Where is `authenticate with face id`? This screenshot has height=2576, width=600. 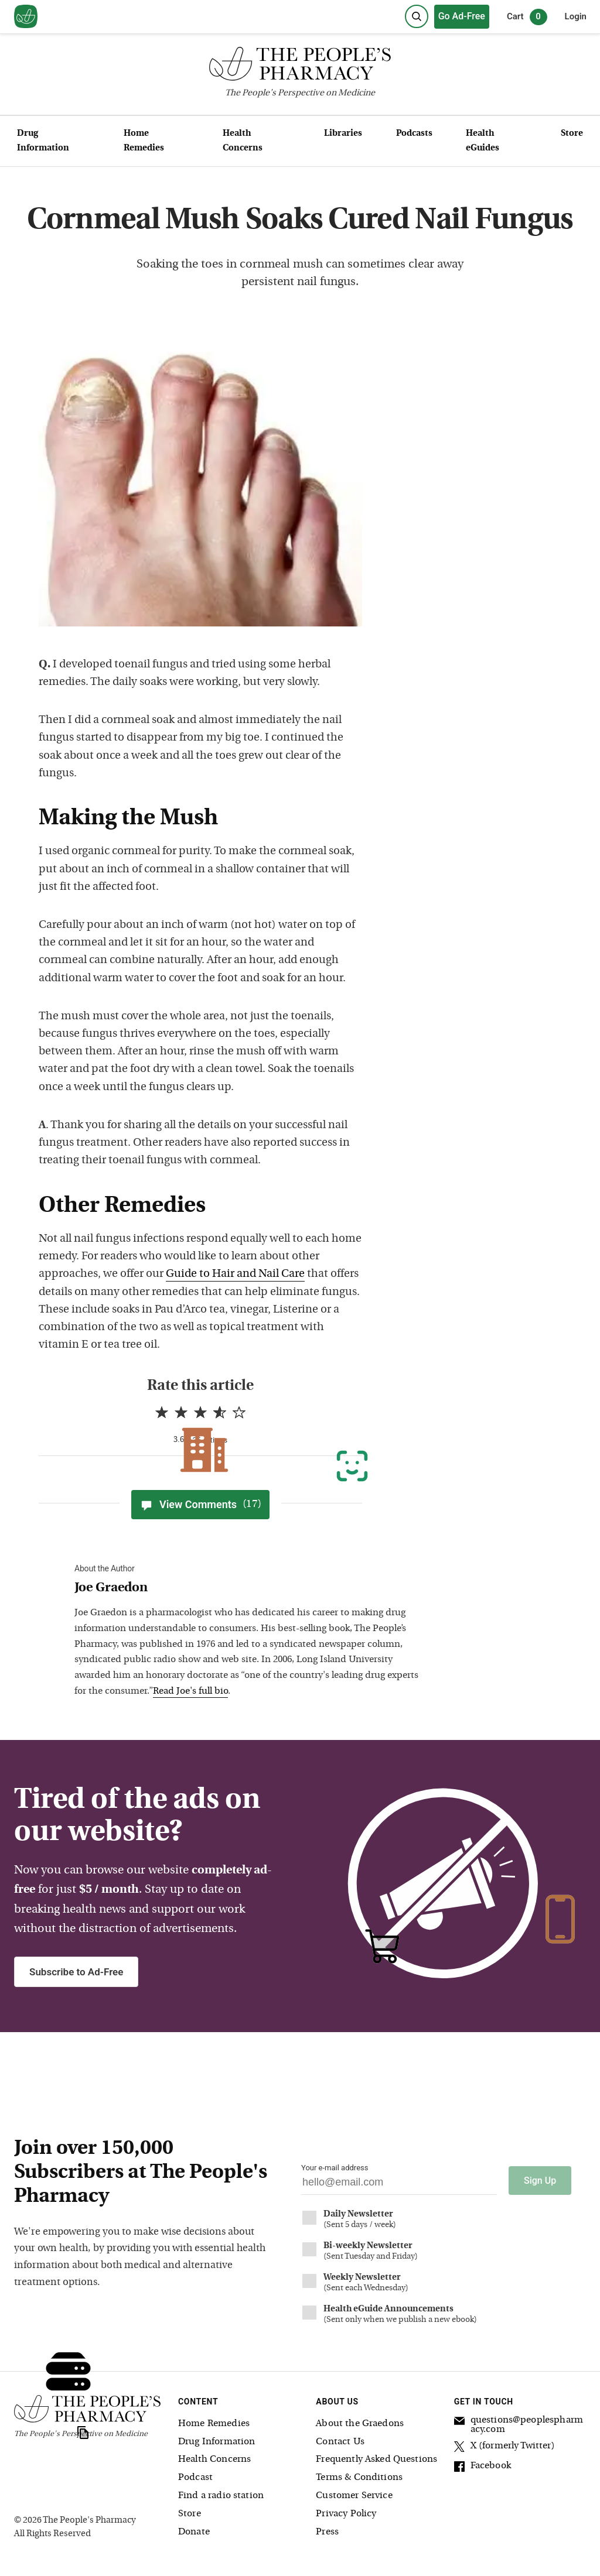 authenticate with face id is located at coordinates (352, 1466).